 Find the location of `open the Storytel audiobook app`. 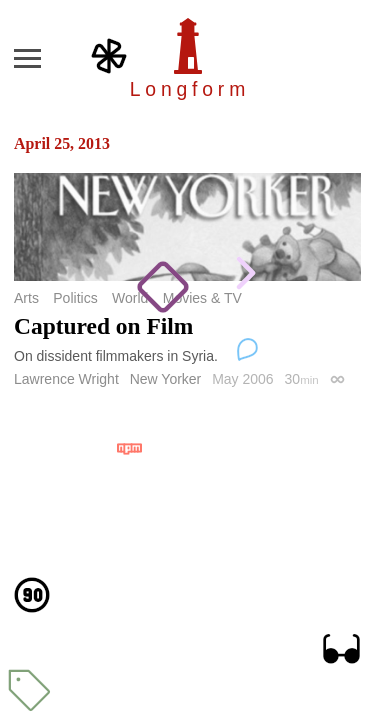

open the Storytel audiobook app is located at coordinates (247, 349).